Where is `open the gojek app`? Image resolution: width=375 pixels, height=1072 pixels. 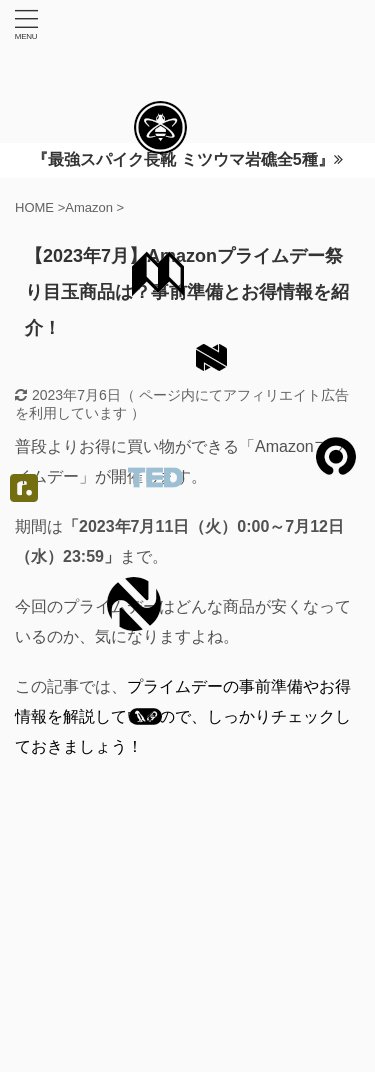
open the gojek app is located at coordinates (336, 456).